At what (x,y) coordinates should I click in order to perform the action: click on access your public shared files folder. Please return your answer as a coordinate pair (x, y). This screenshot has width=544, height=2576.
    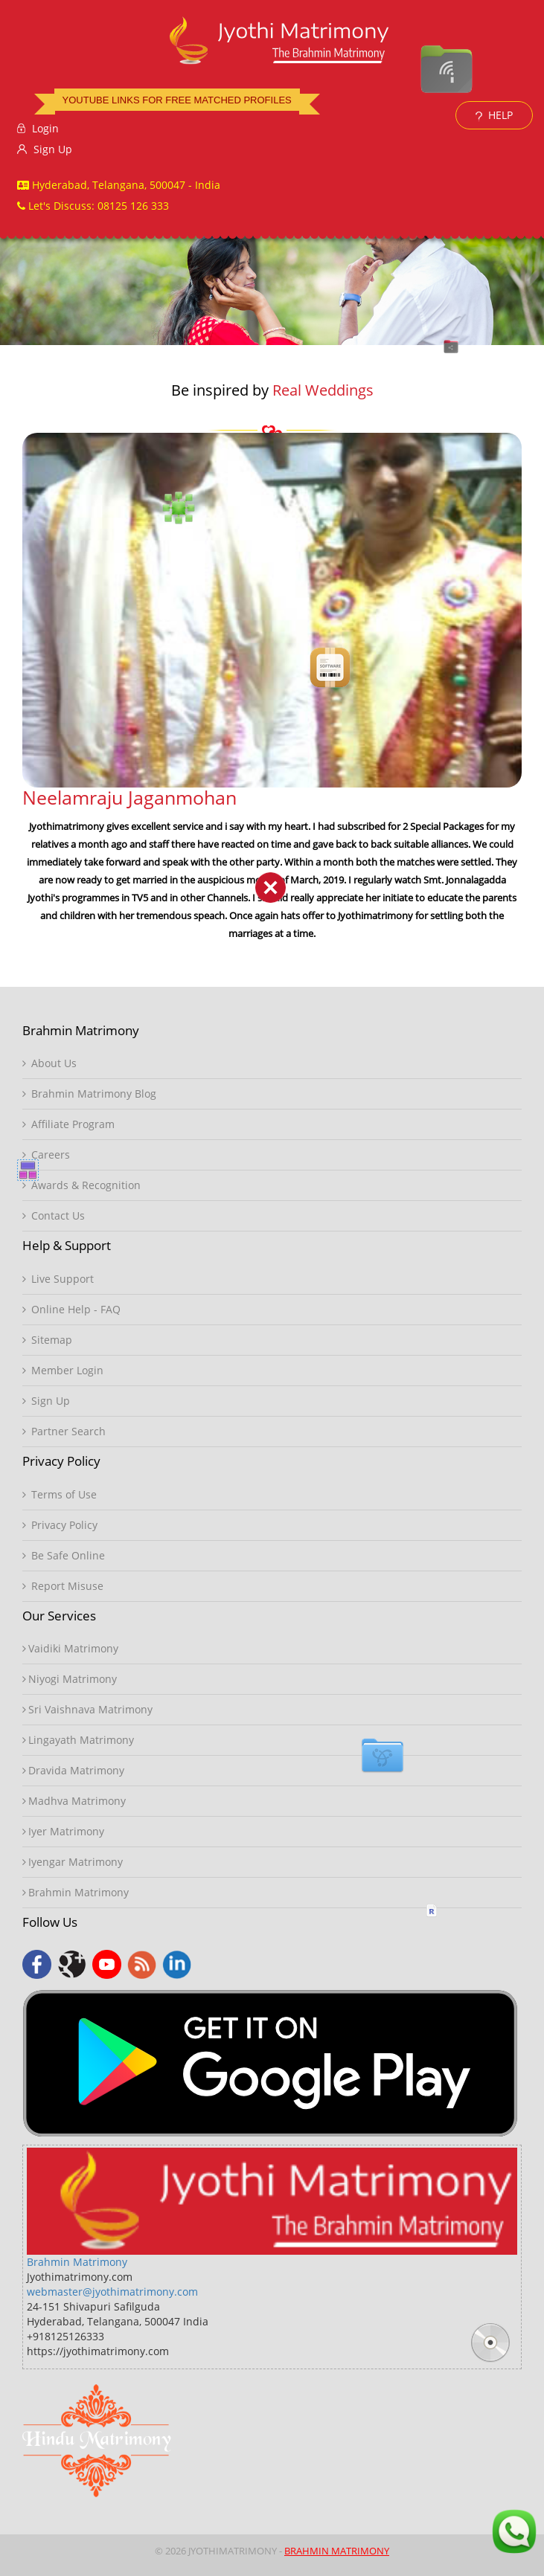
    Looking at the image, I should click on (451, 347).